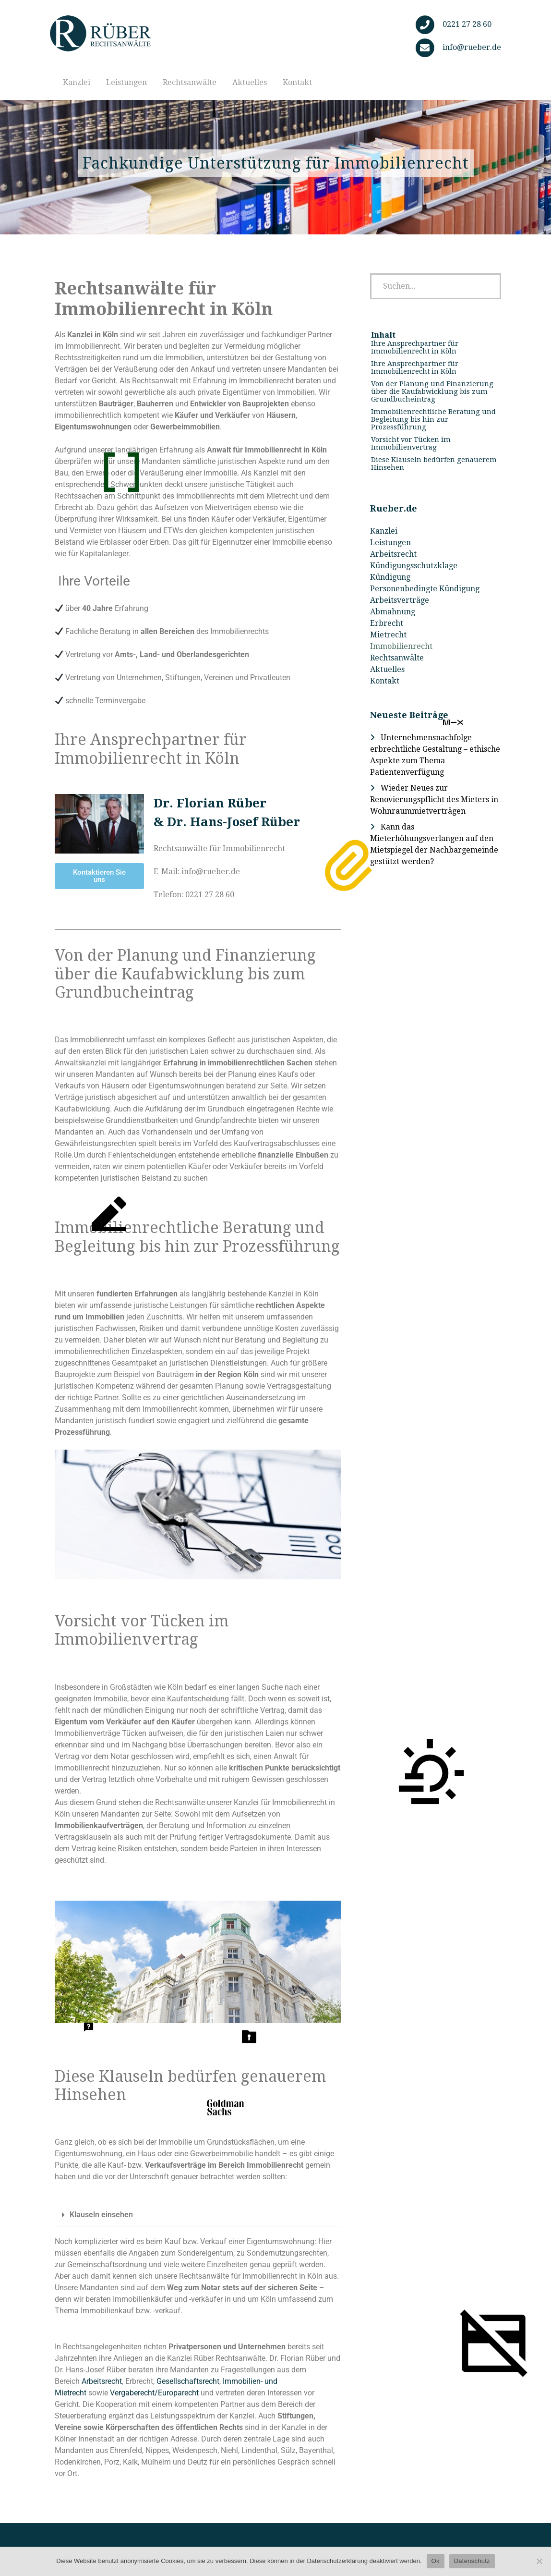 Image resolution: width=551 pixels, height=2576 pixels. Describe the element at coordinates (109, 1214) in the screenshot. I see `edit content or text` at that location.